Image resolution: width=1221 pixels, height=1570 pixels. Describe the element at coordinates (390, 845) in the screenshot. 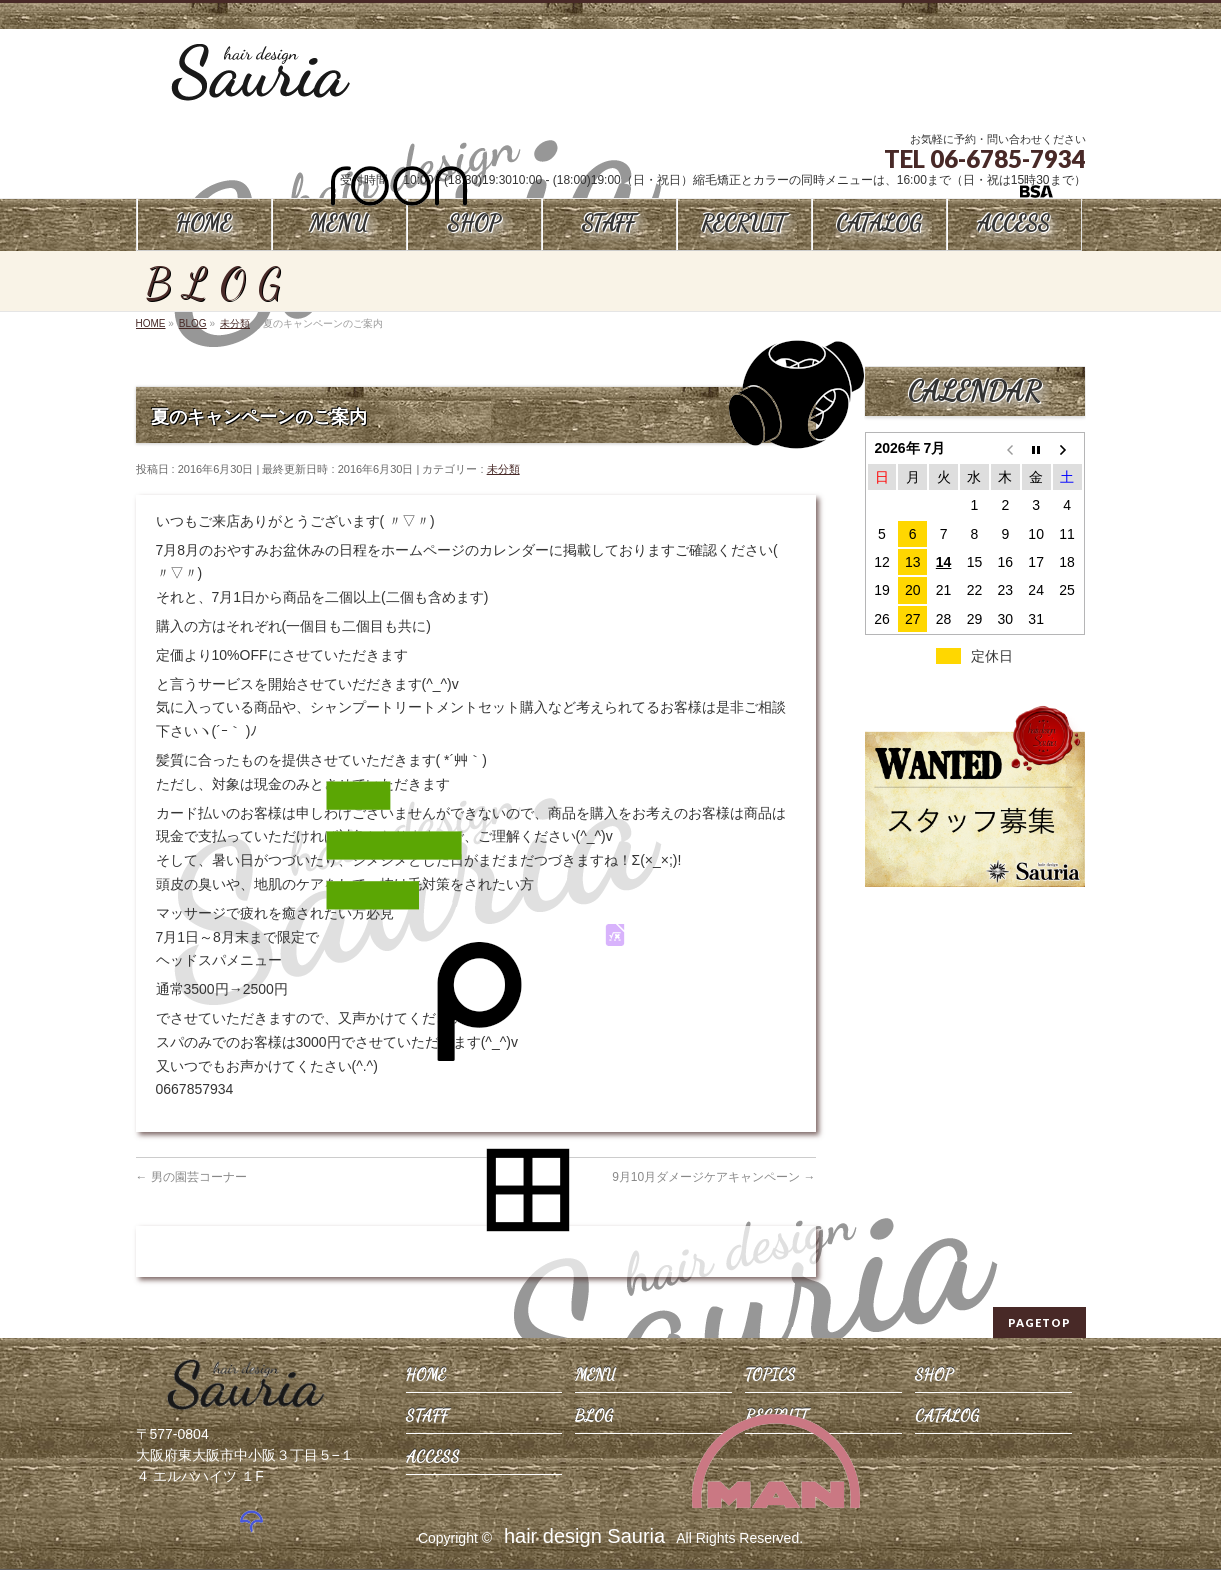

I see `view horizontal bar chart data` at that location.